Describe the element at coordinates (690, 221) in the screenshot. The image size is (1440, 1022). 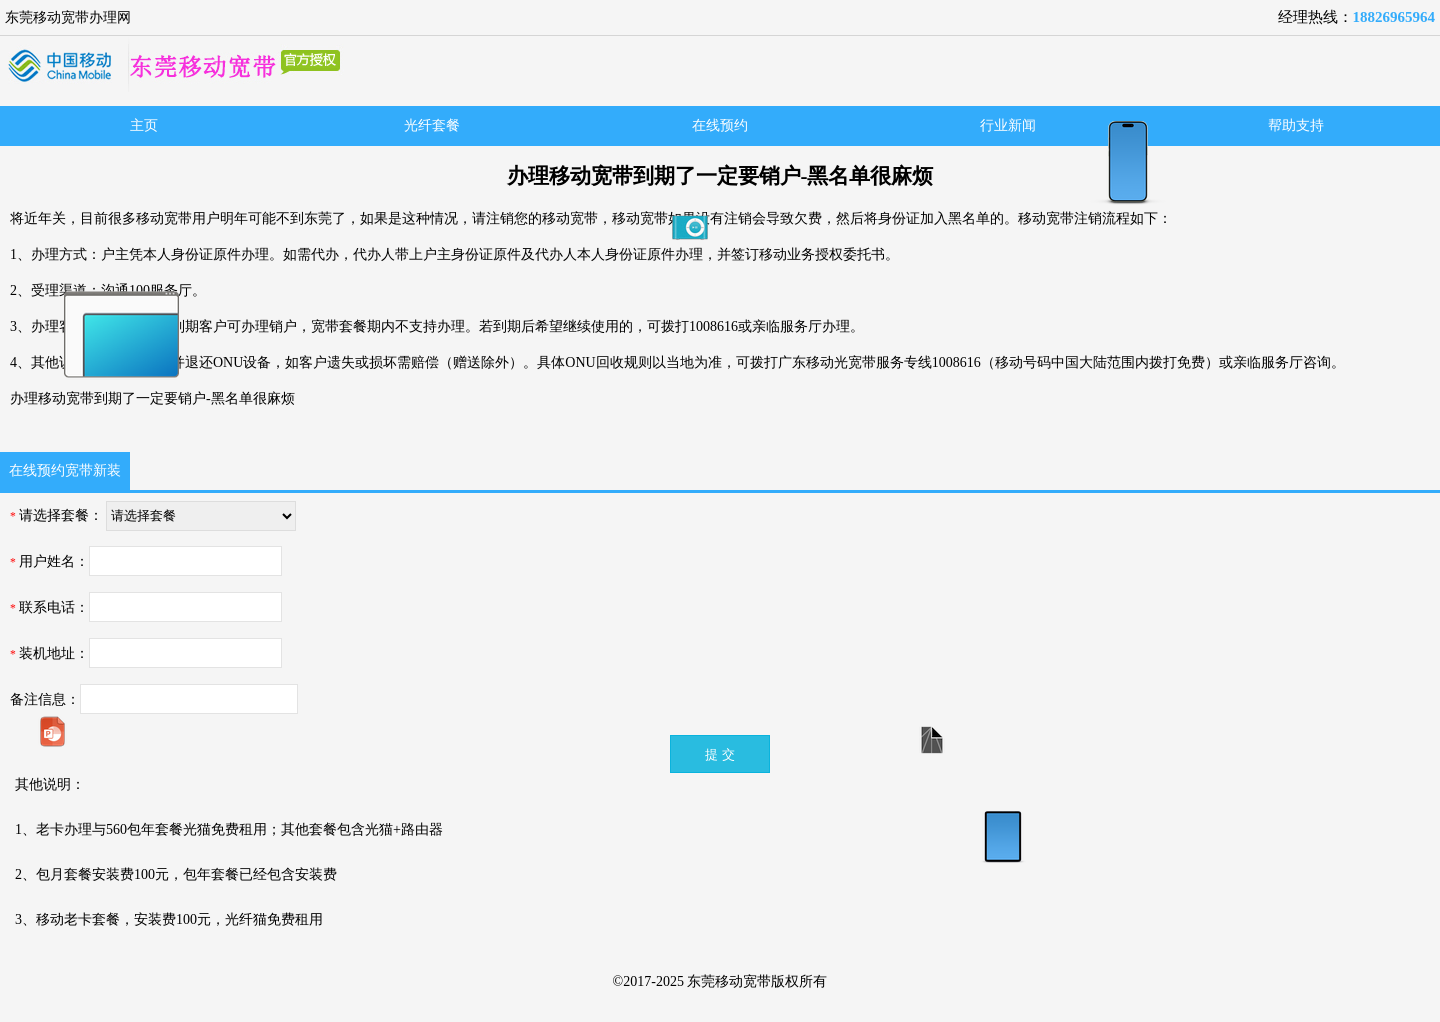
I see `iPod shuffle device connected` at that location.